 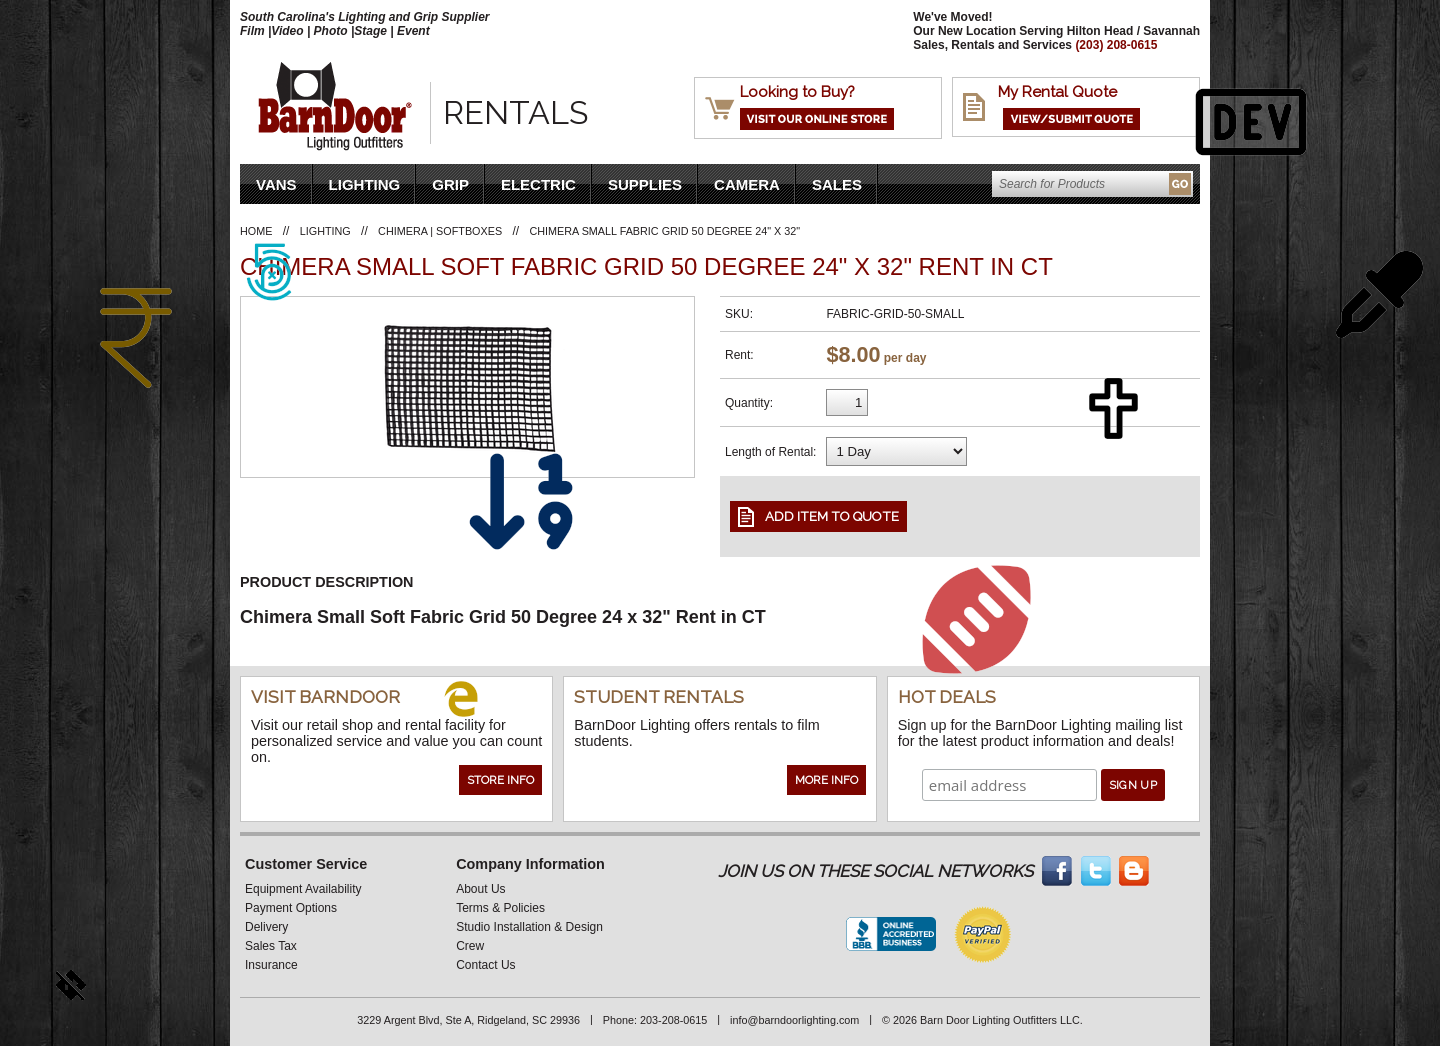 I want to click on sort items in ascending numerical order, so click(x=524, y=501).